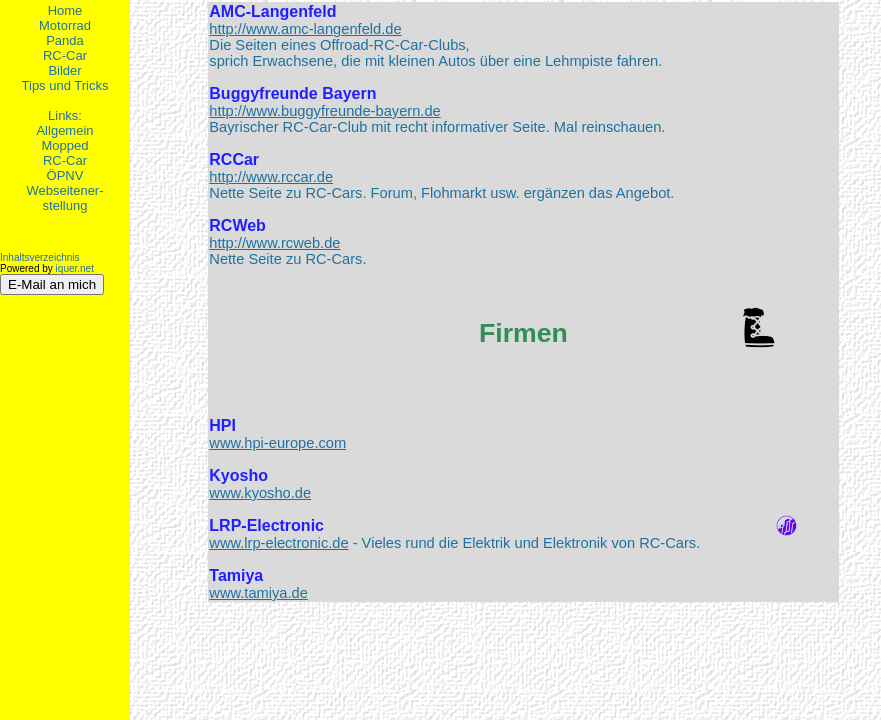 This screenshot has width=881, height=720. What do you see at coordinates (786, 525) in the screenshot?
I see `navigate to rocky terrain or mountain area in game` at bounding box center [786, 525].